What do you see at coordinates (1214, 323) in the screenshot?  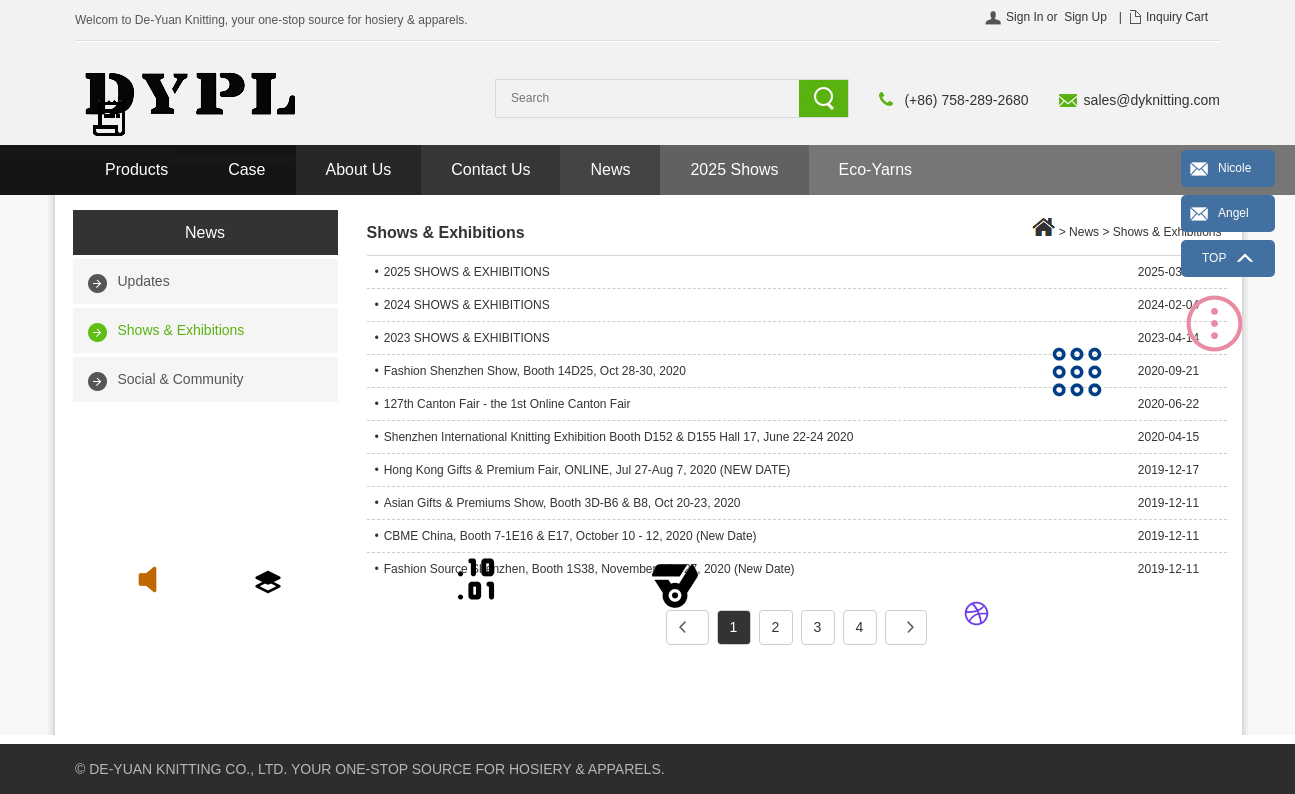 I see `open more options menu` at bounding box center [1214, 323].